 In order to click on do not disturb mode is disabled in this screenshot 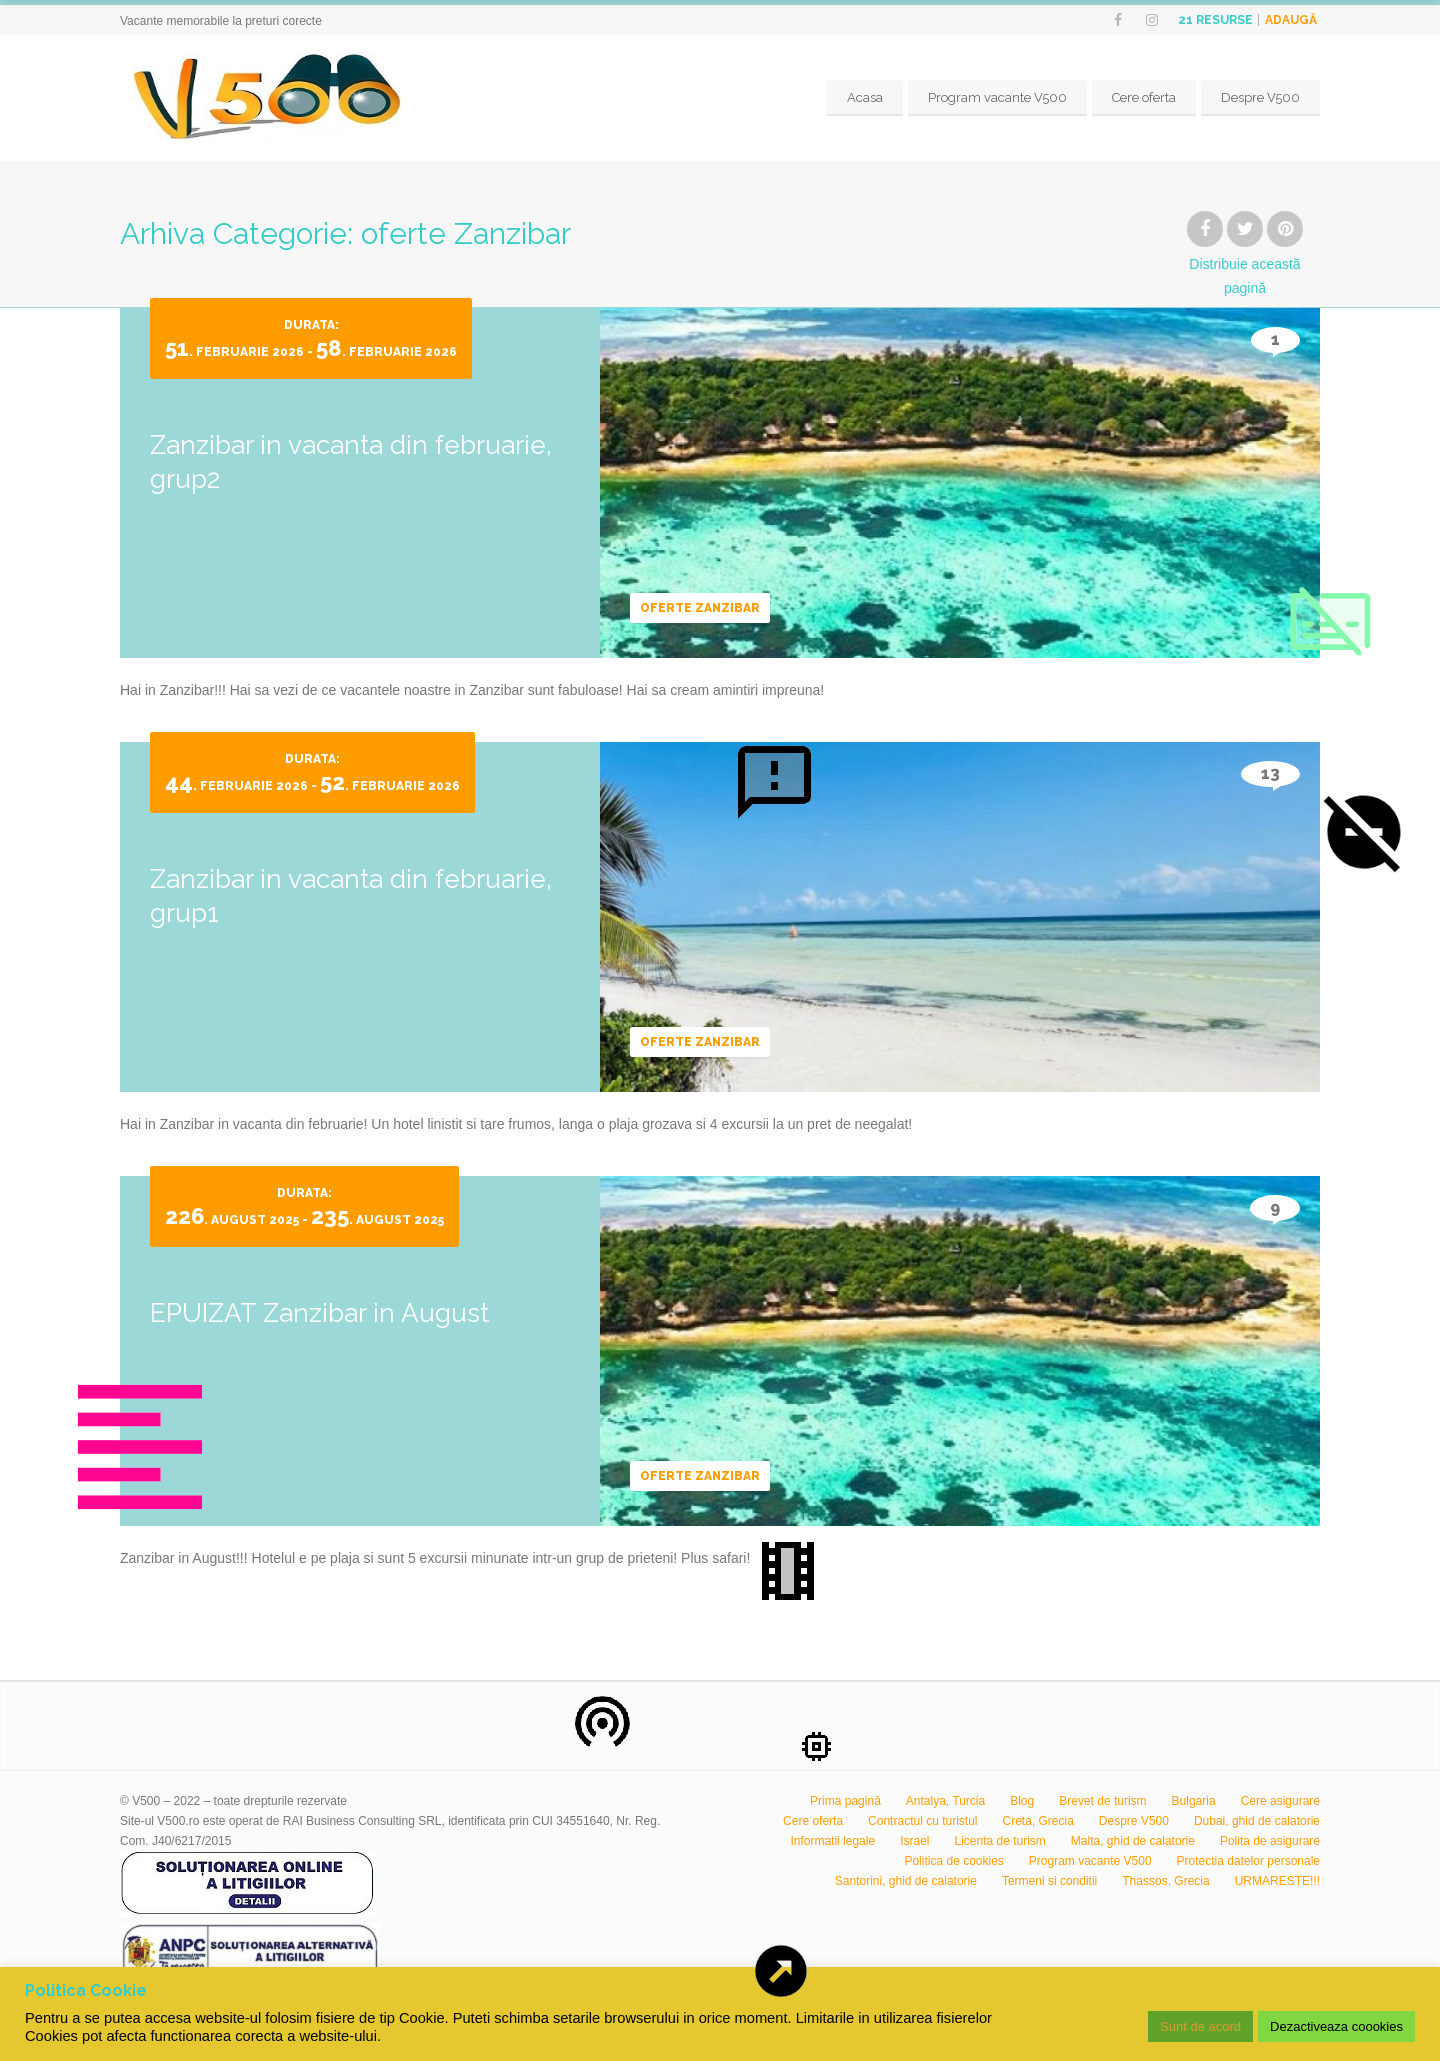, I will do `click(1364, 832)`.